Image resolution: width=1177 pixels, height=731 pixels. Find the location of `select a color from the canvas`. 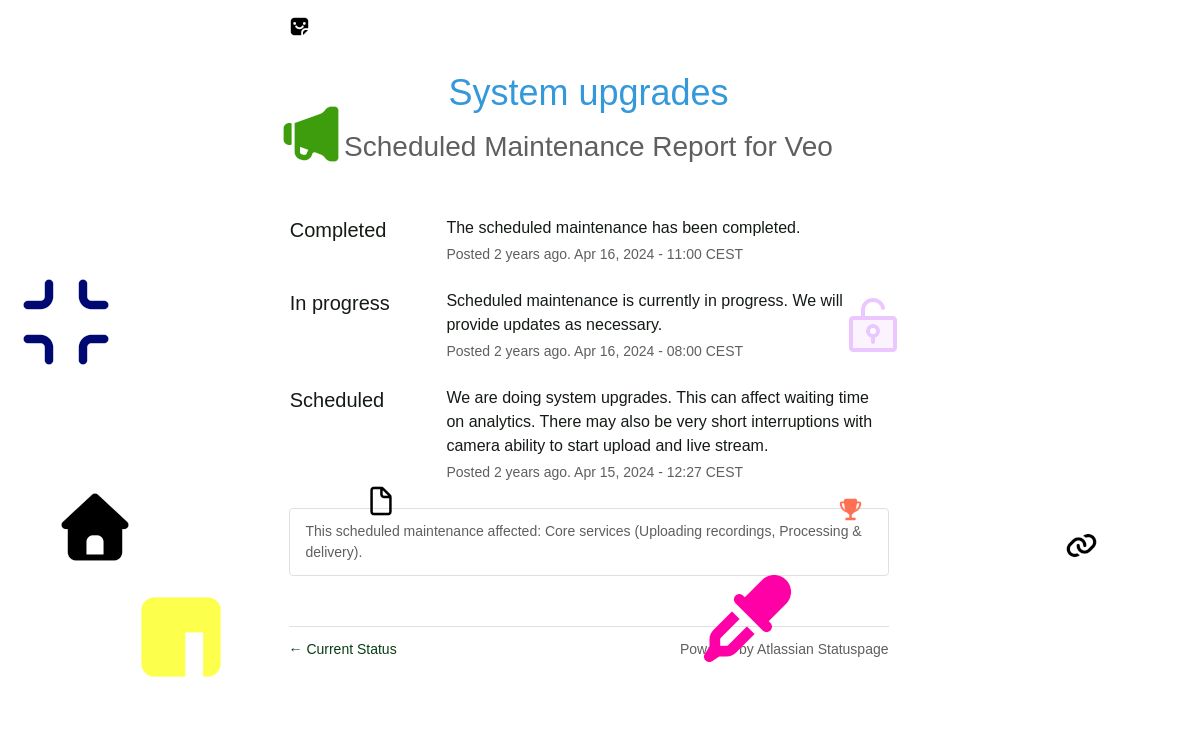

select a color from the canvas is located at coordinates (747, 618).